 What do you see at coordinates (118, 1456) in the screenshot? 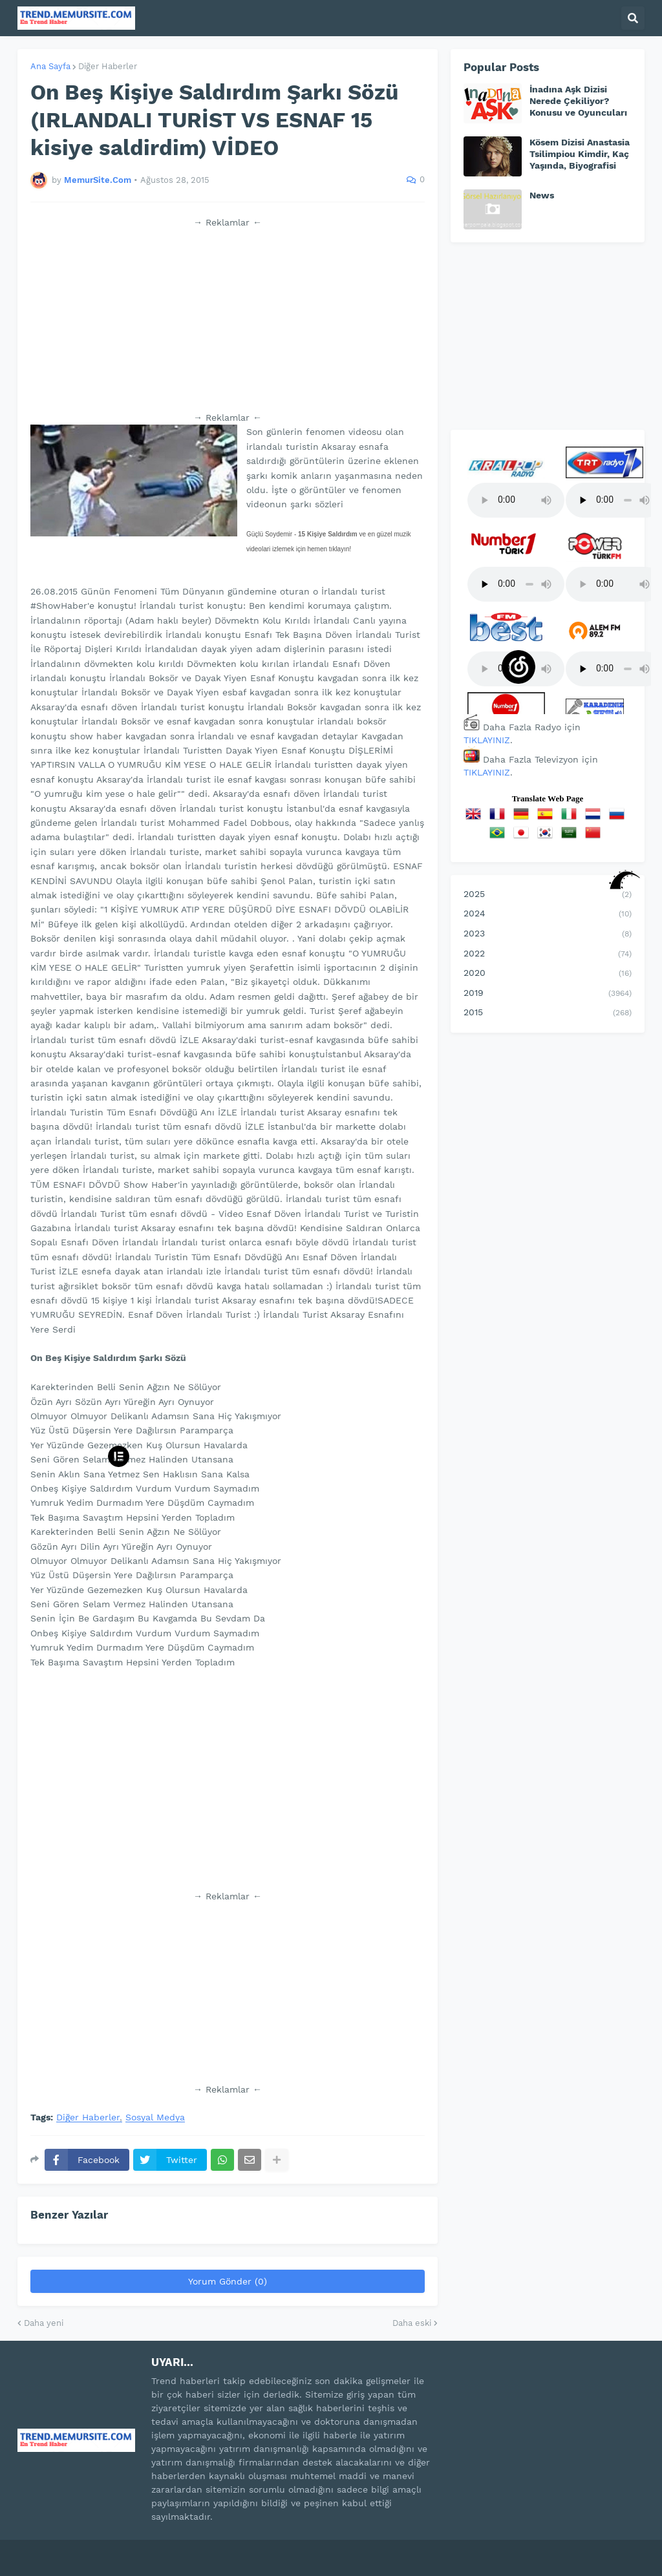
I see `open Elementor website builder` at bounding box center [118, 1456].